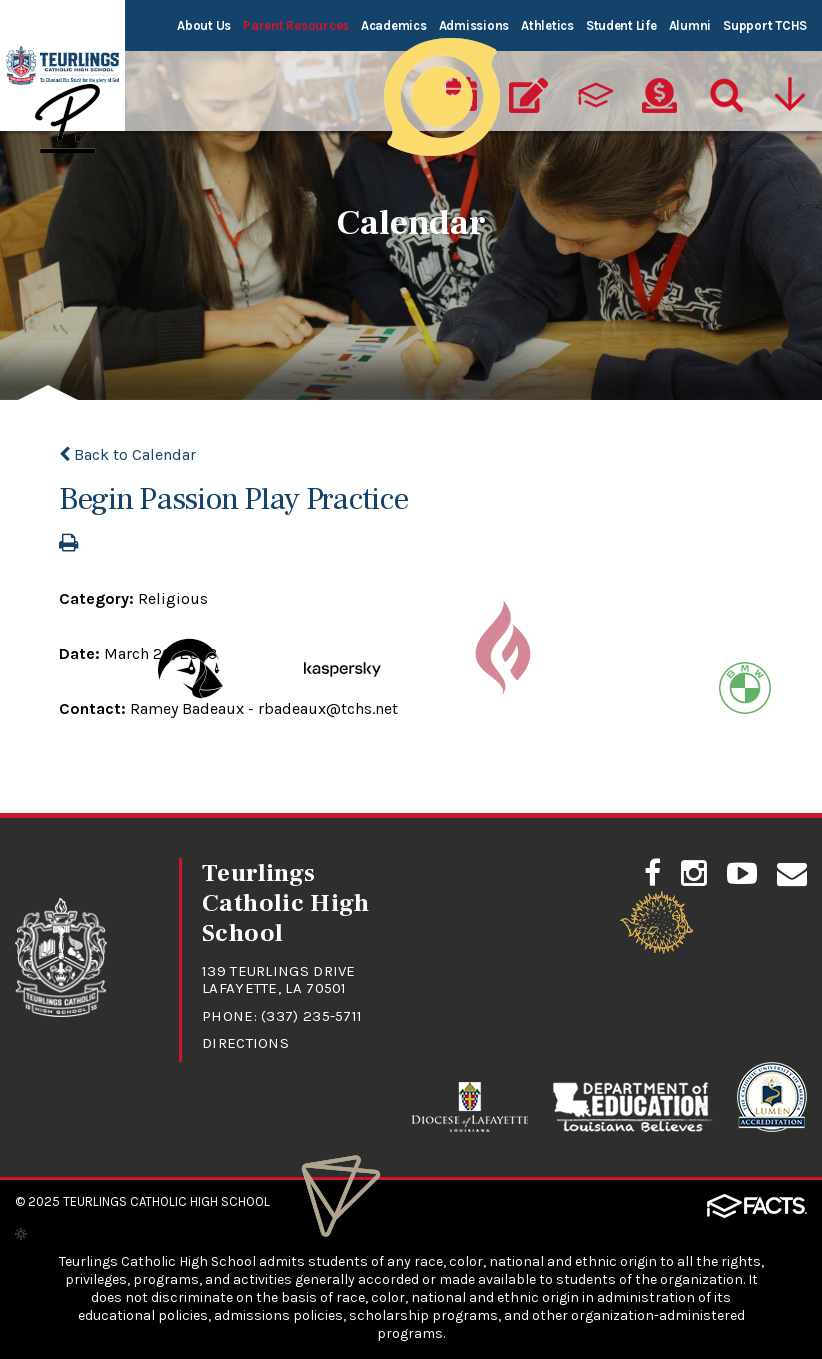  I want to click on kaspersky antivirus app, so click(342, 669).